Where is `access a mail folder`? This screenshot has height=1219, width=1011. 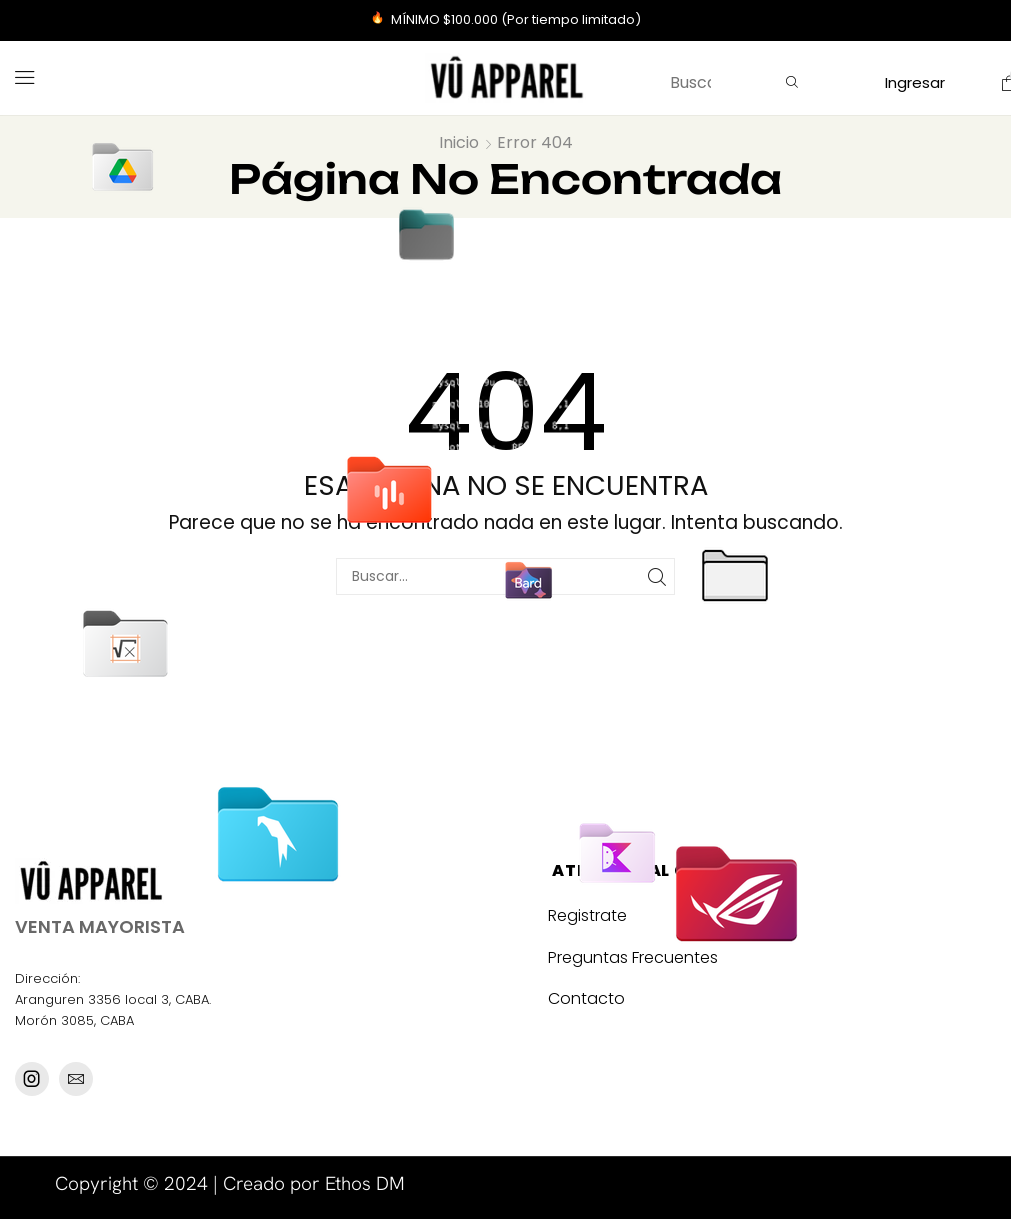
access a mail folder is located at coordinates (735, 575).